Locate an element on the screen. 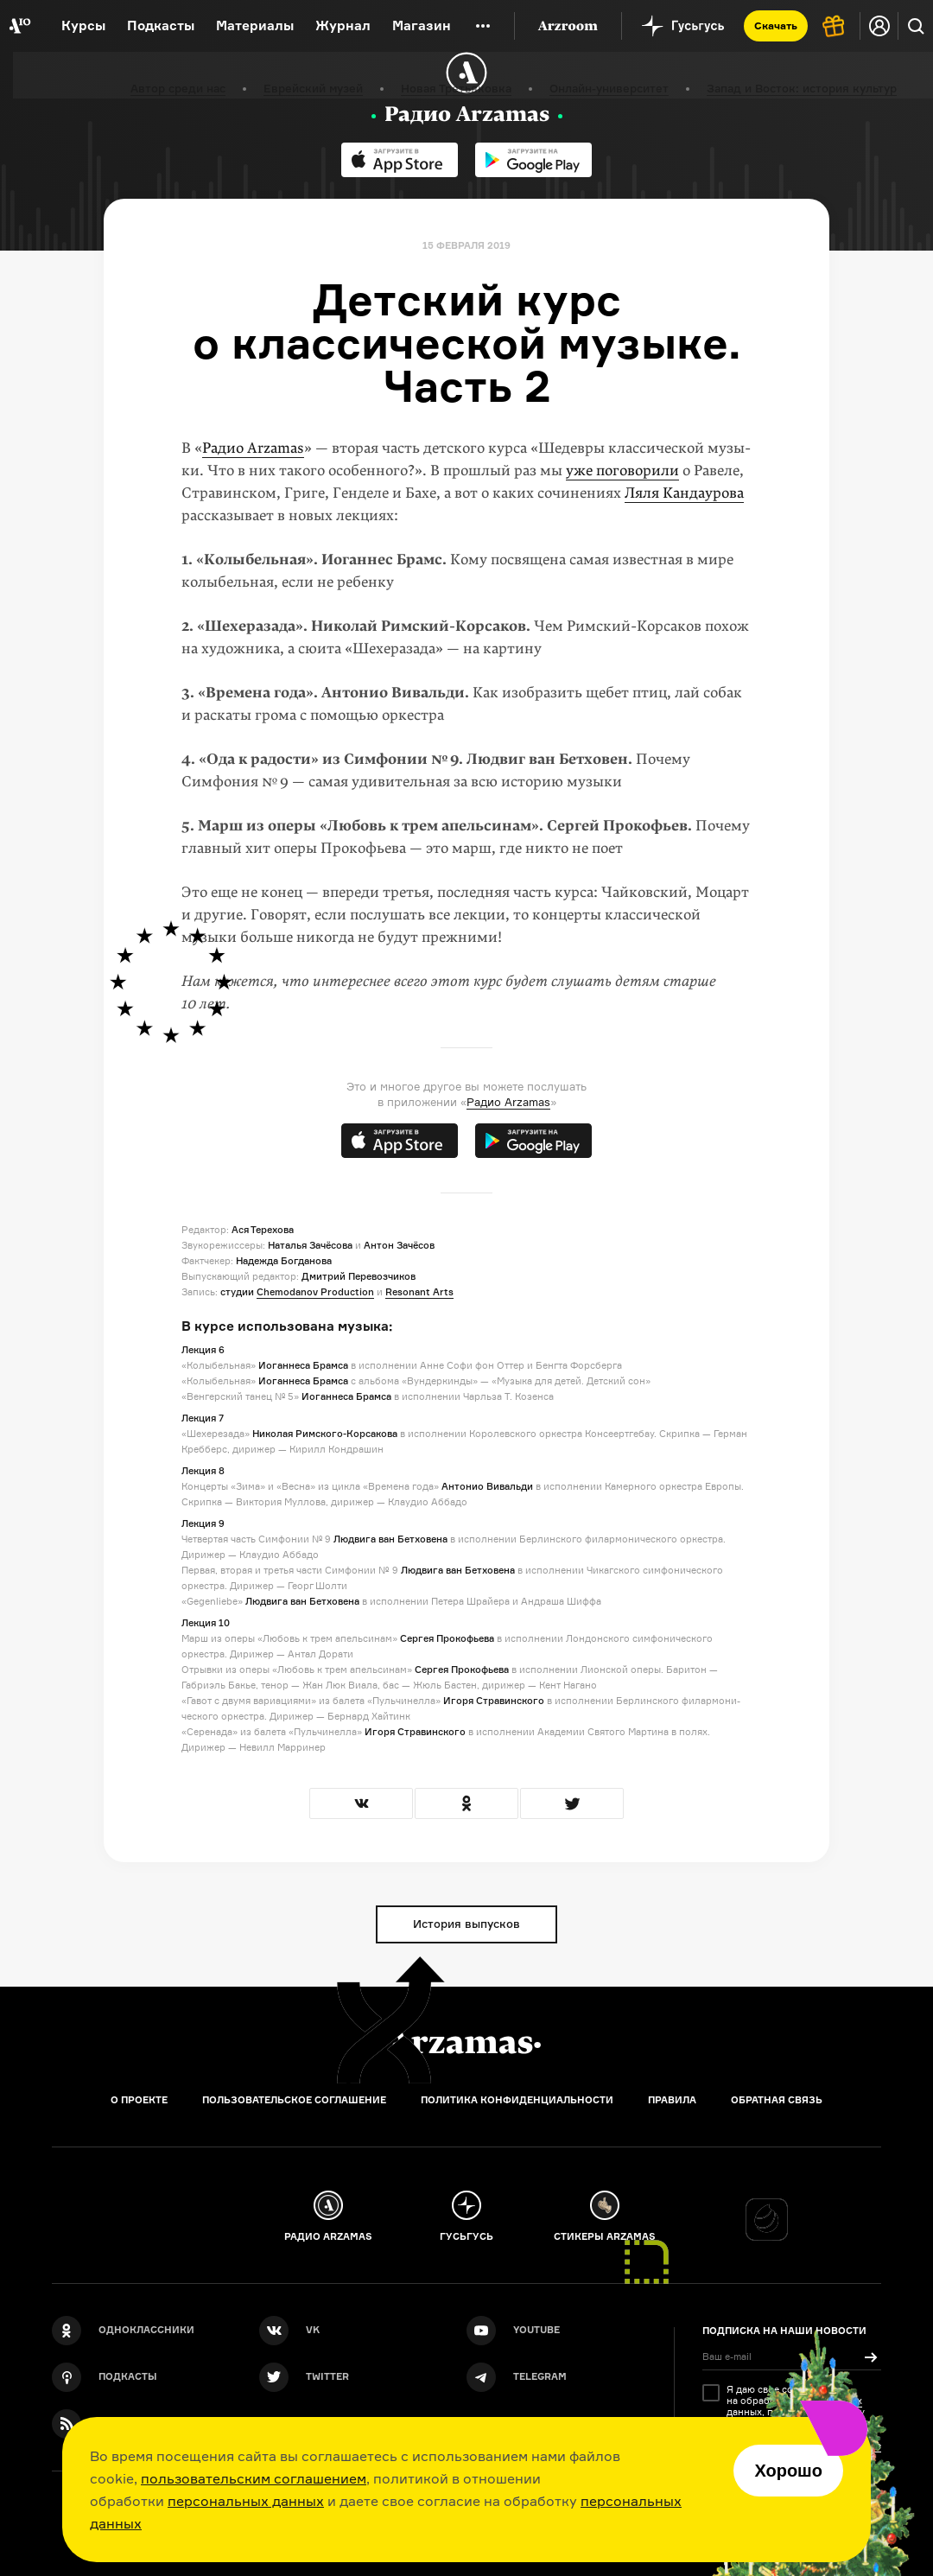  open MediBang Paint app is located at coordinates (766, 2219).